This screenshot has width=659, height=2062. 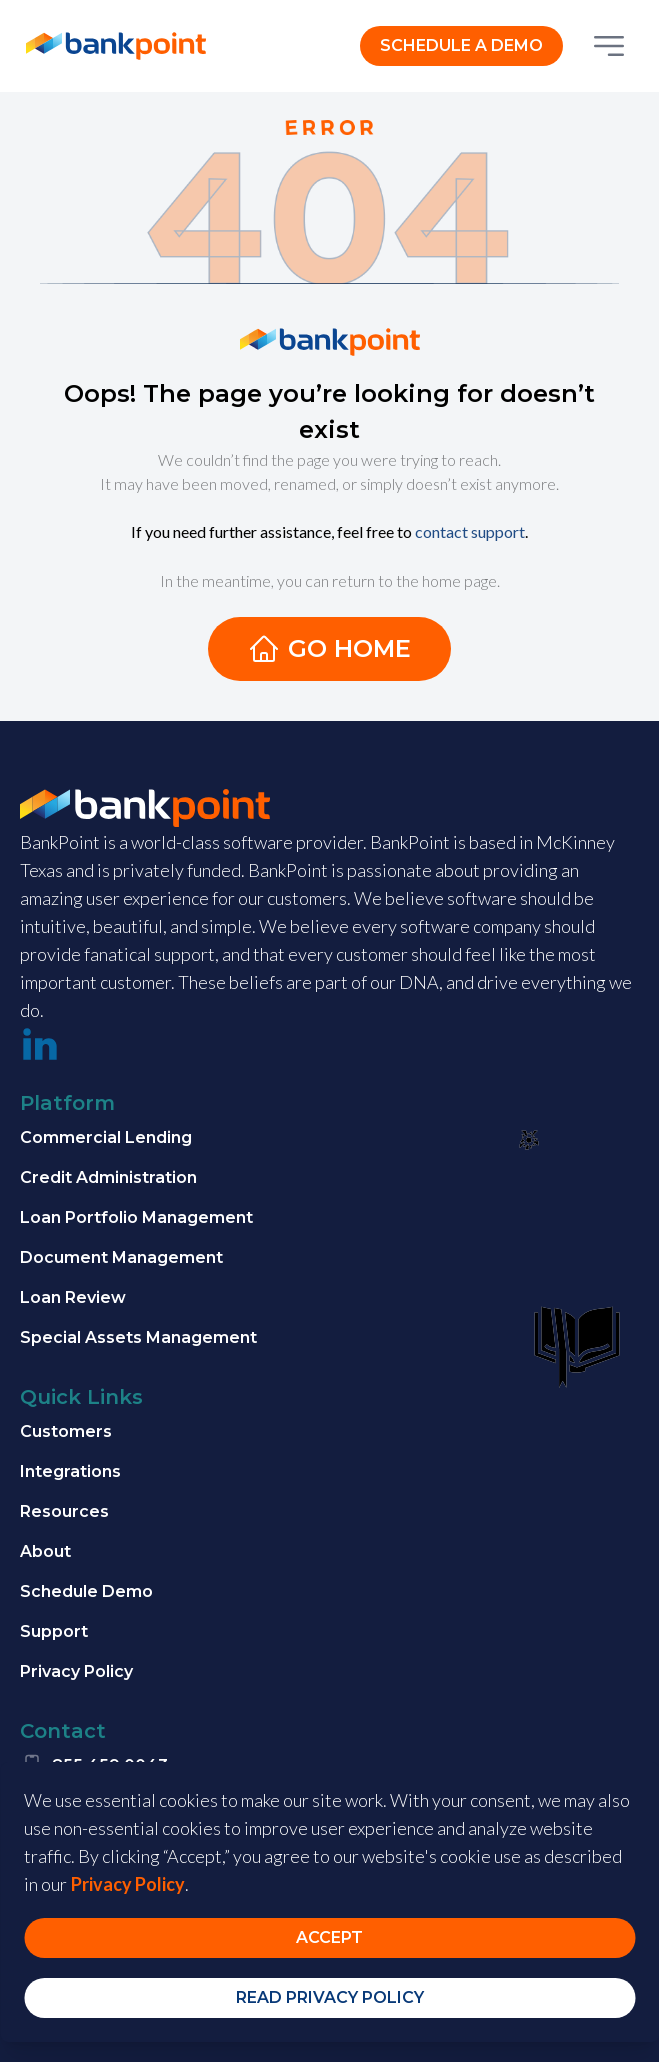 What do you see at coordinates (577, 1345) in the screenshot?
I see `save current page as a bookmark` at bounding box center [577, 1345].